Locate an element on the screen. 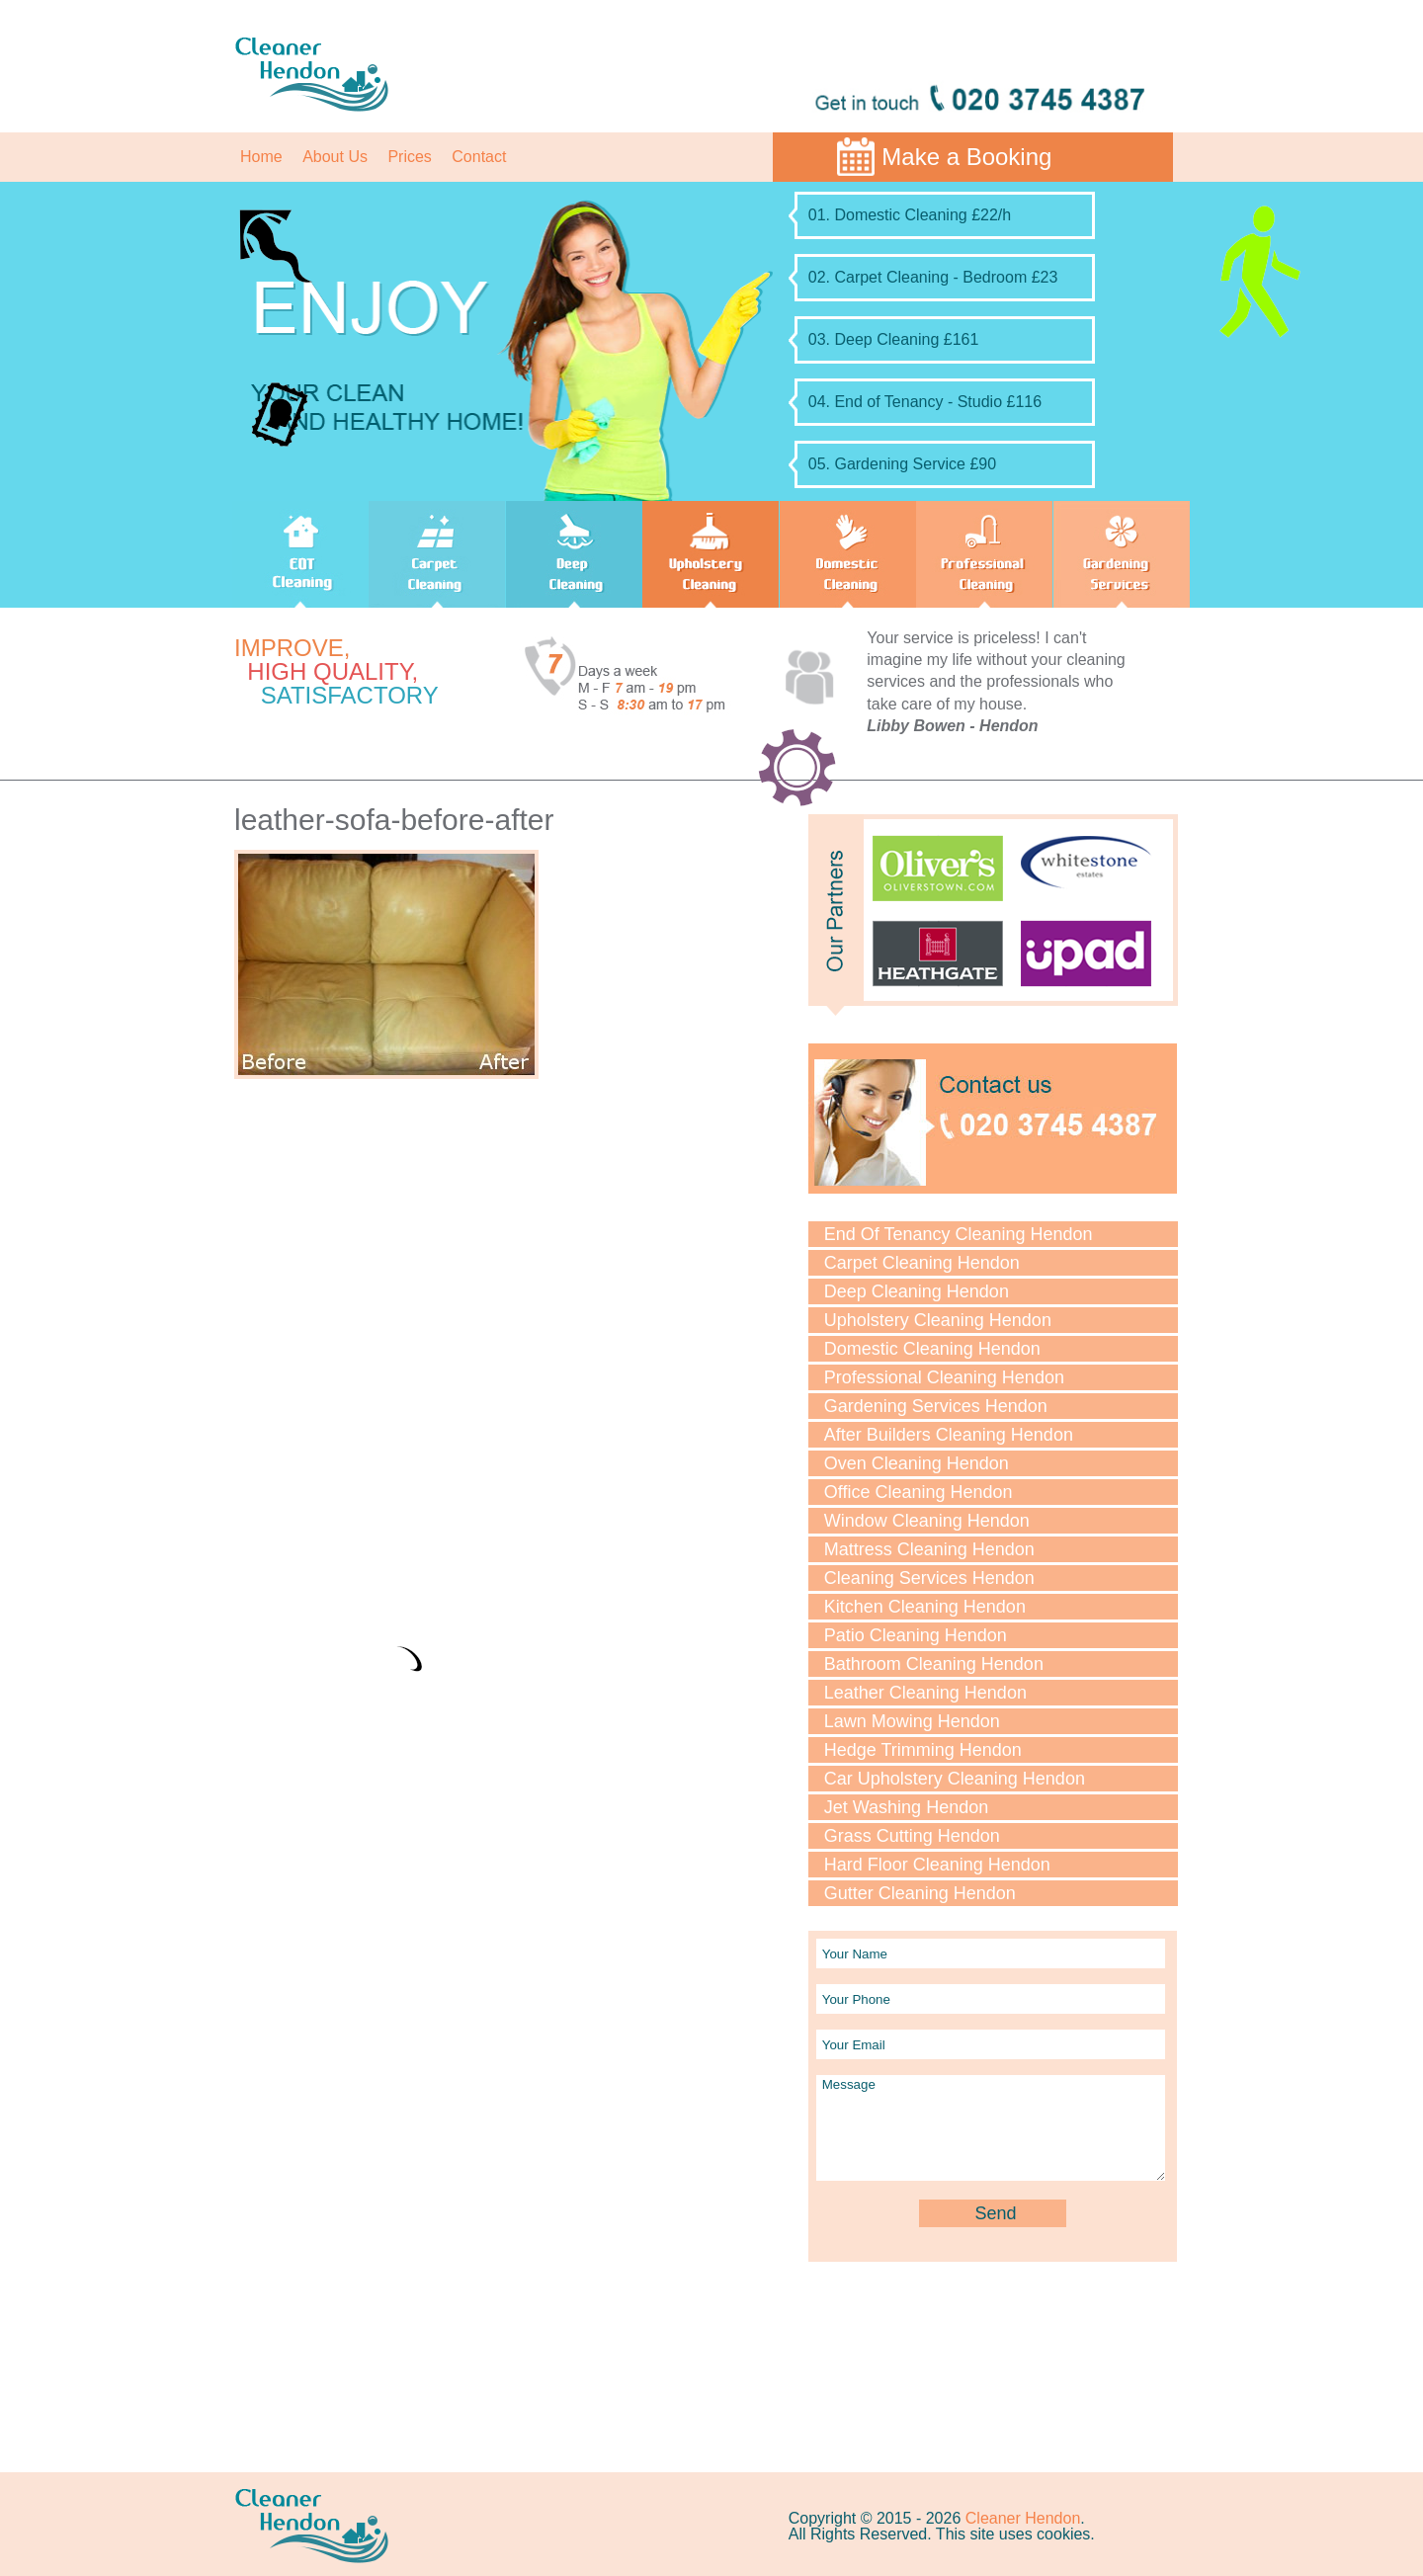 This screenshot has height=2576, width=1423. send a letter or mail item is located at coordinates (279, 414).